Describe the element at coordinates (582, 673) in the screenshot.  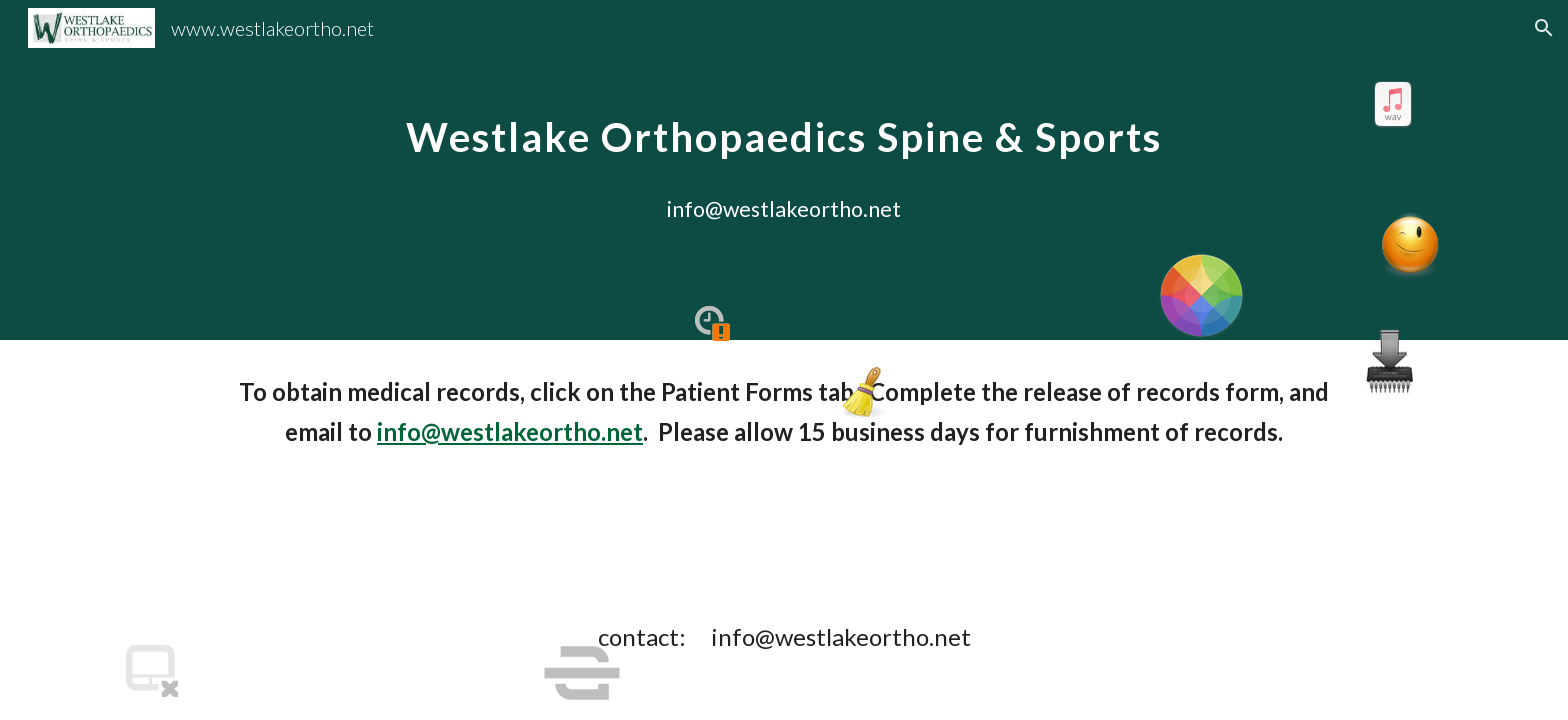
I see `apply strikethrough formatting to selected text` at that location.